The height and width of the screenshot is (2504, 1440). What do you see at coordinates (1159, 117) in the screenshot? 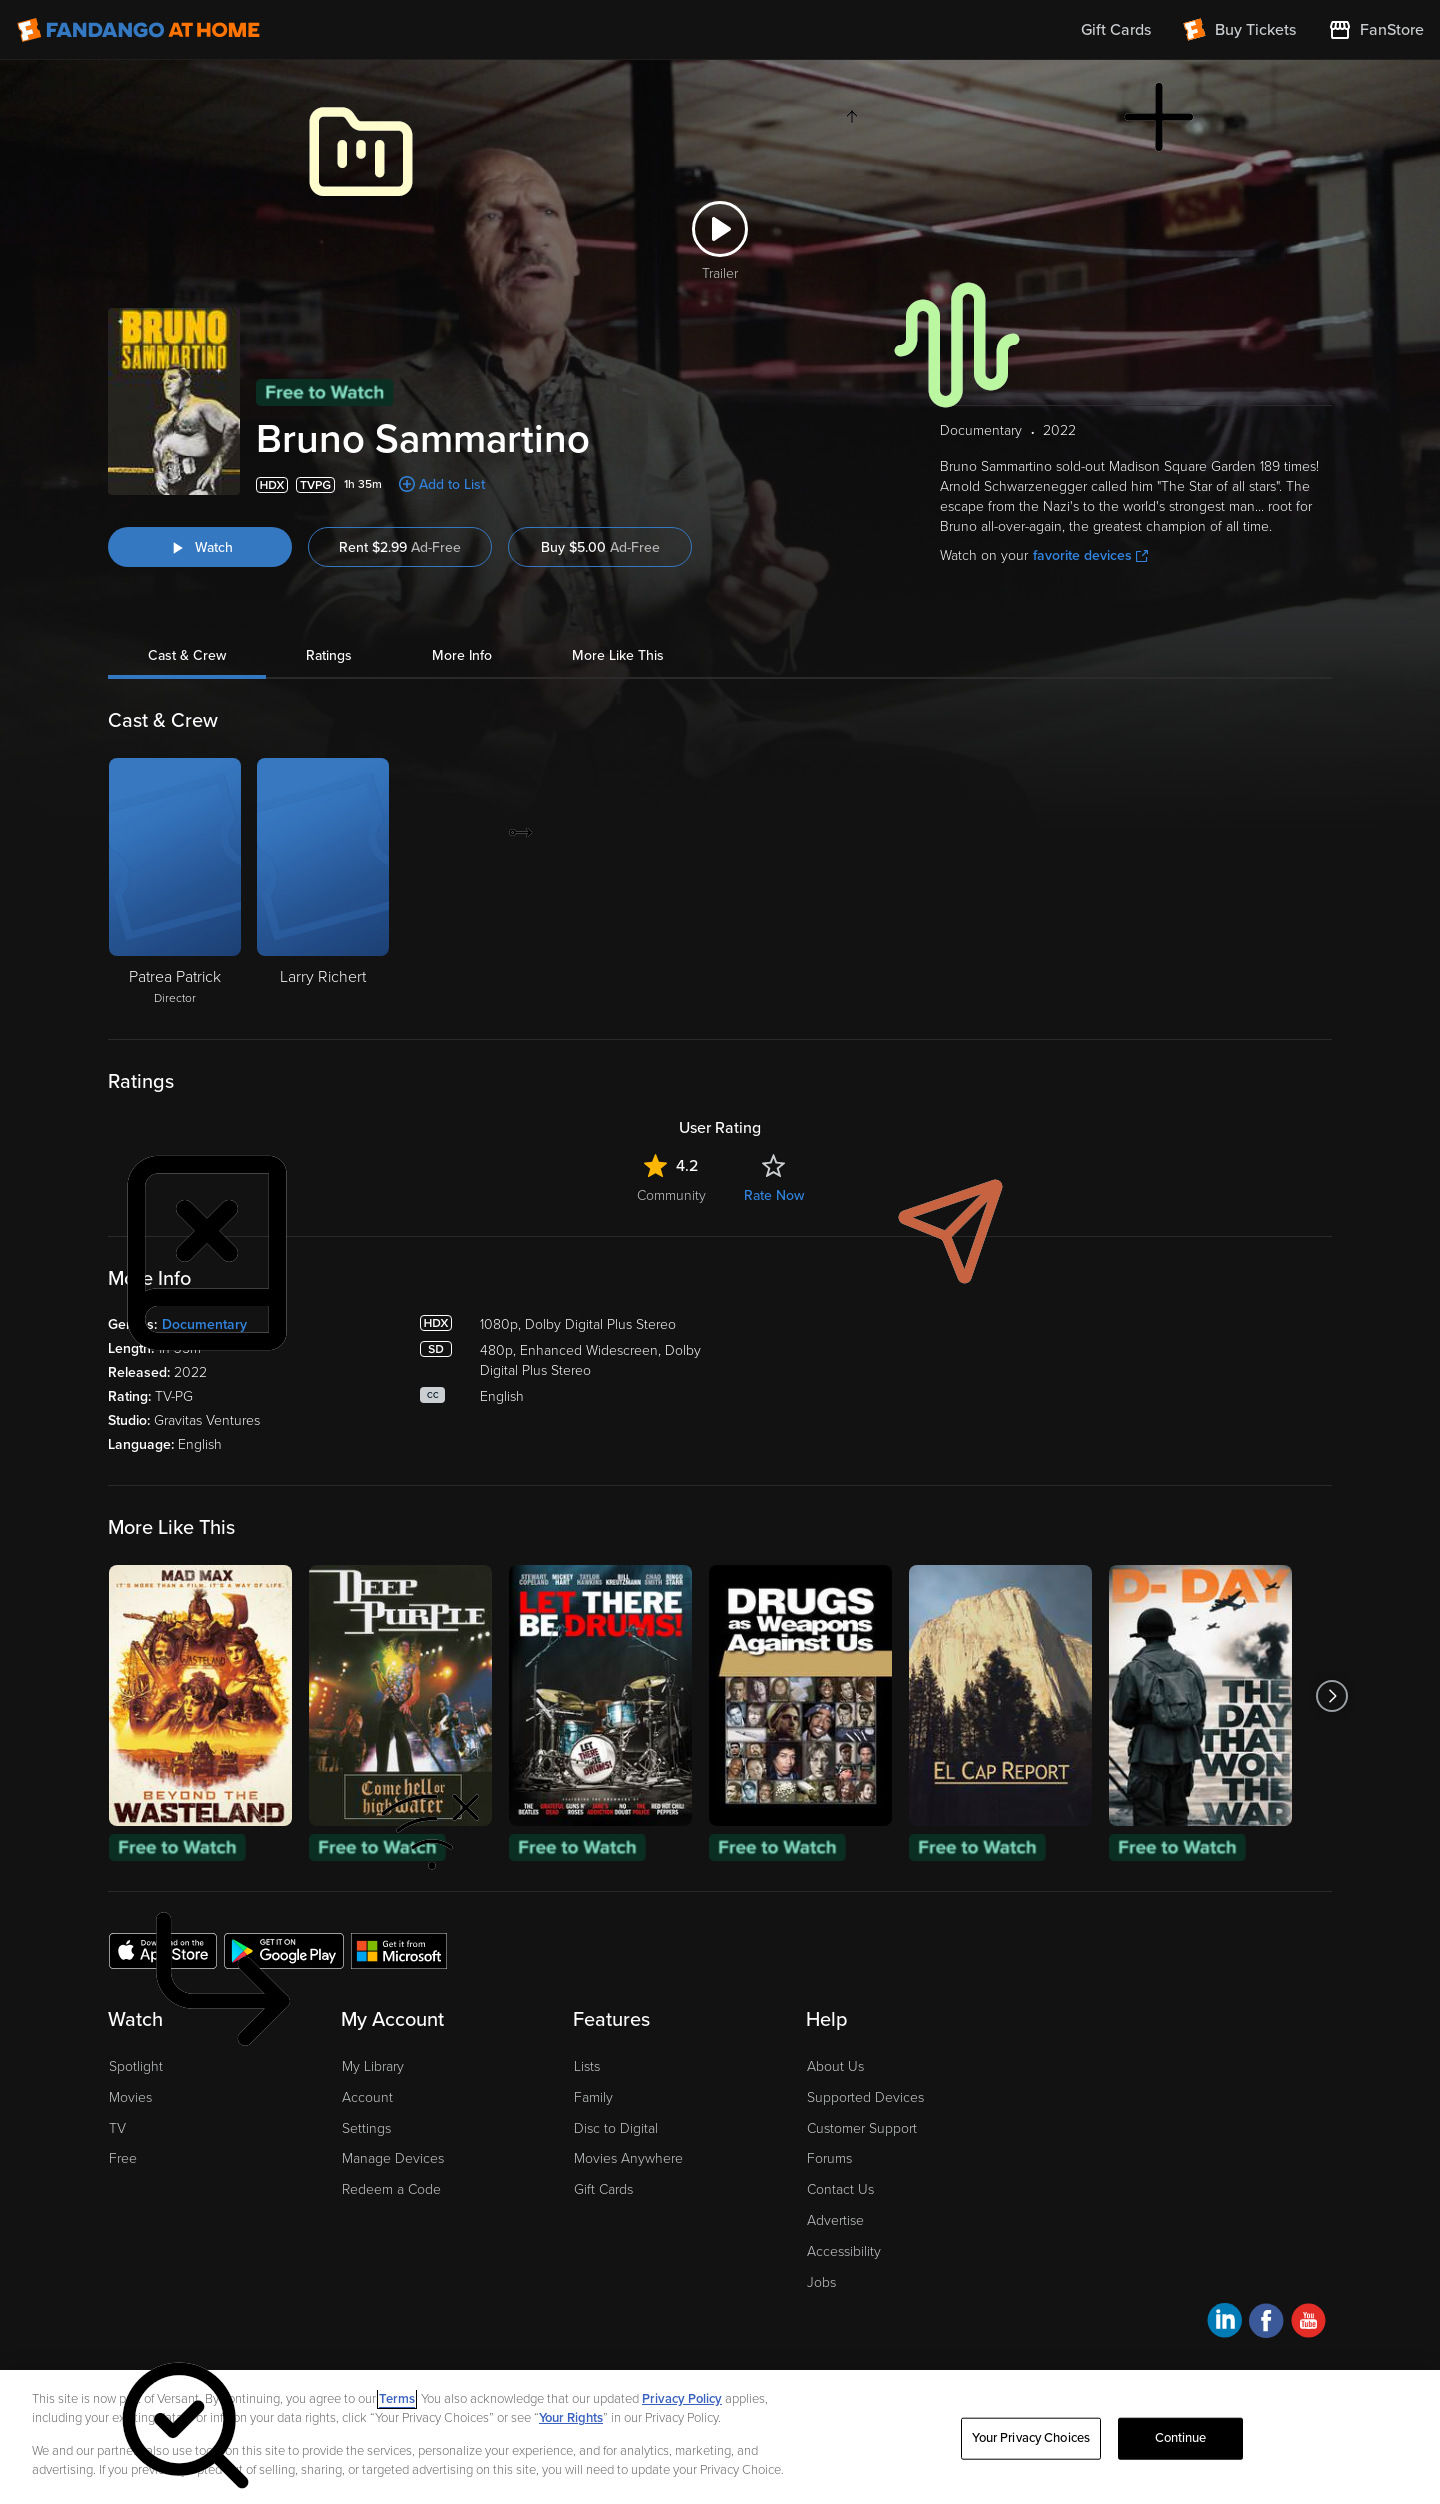
I see `add a new item` at bounding box center [1159, 117].